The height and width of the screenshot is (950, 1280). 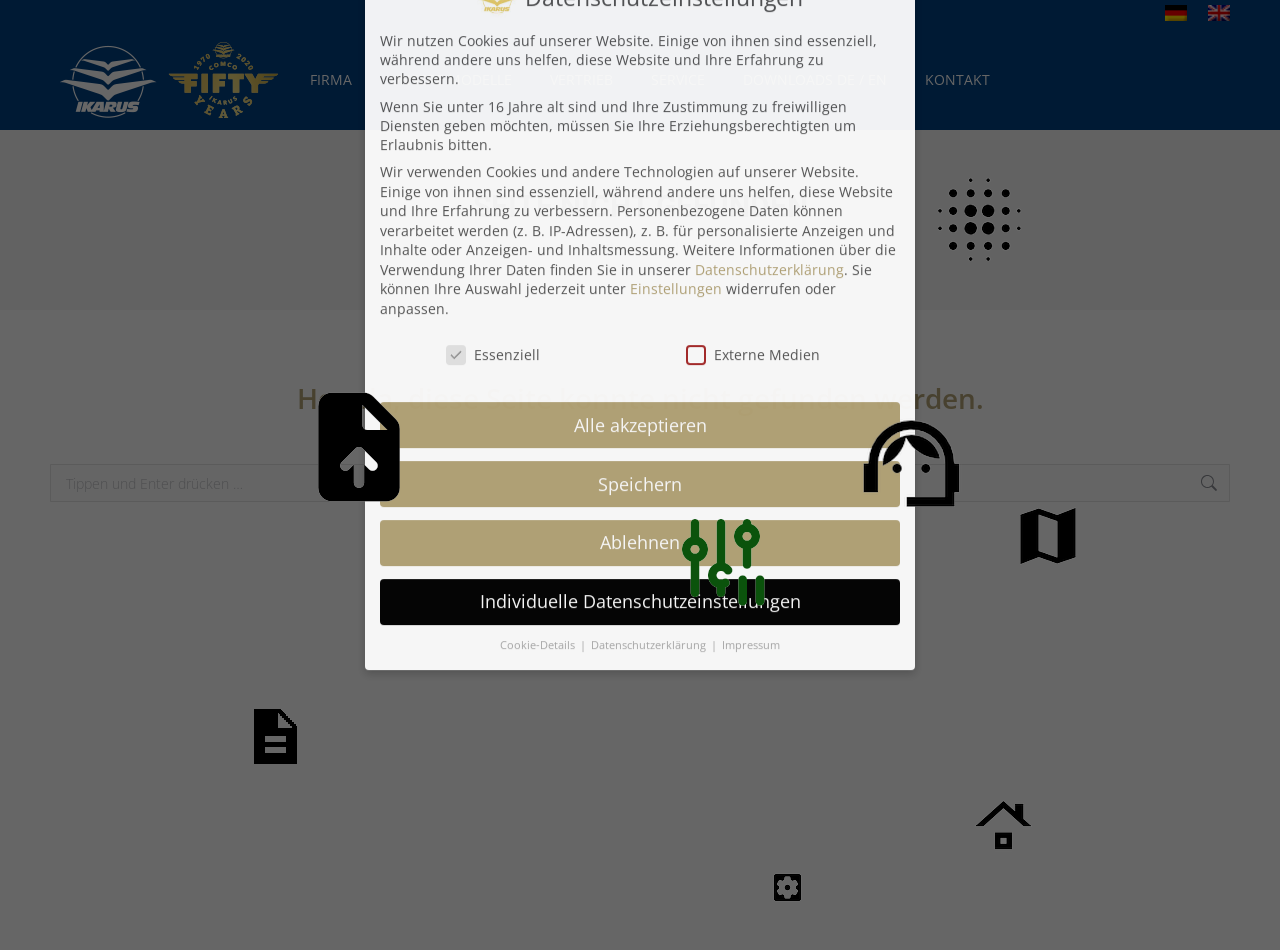 I want to click on access application settings, so click(x=787, y=887).